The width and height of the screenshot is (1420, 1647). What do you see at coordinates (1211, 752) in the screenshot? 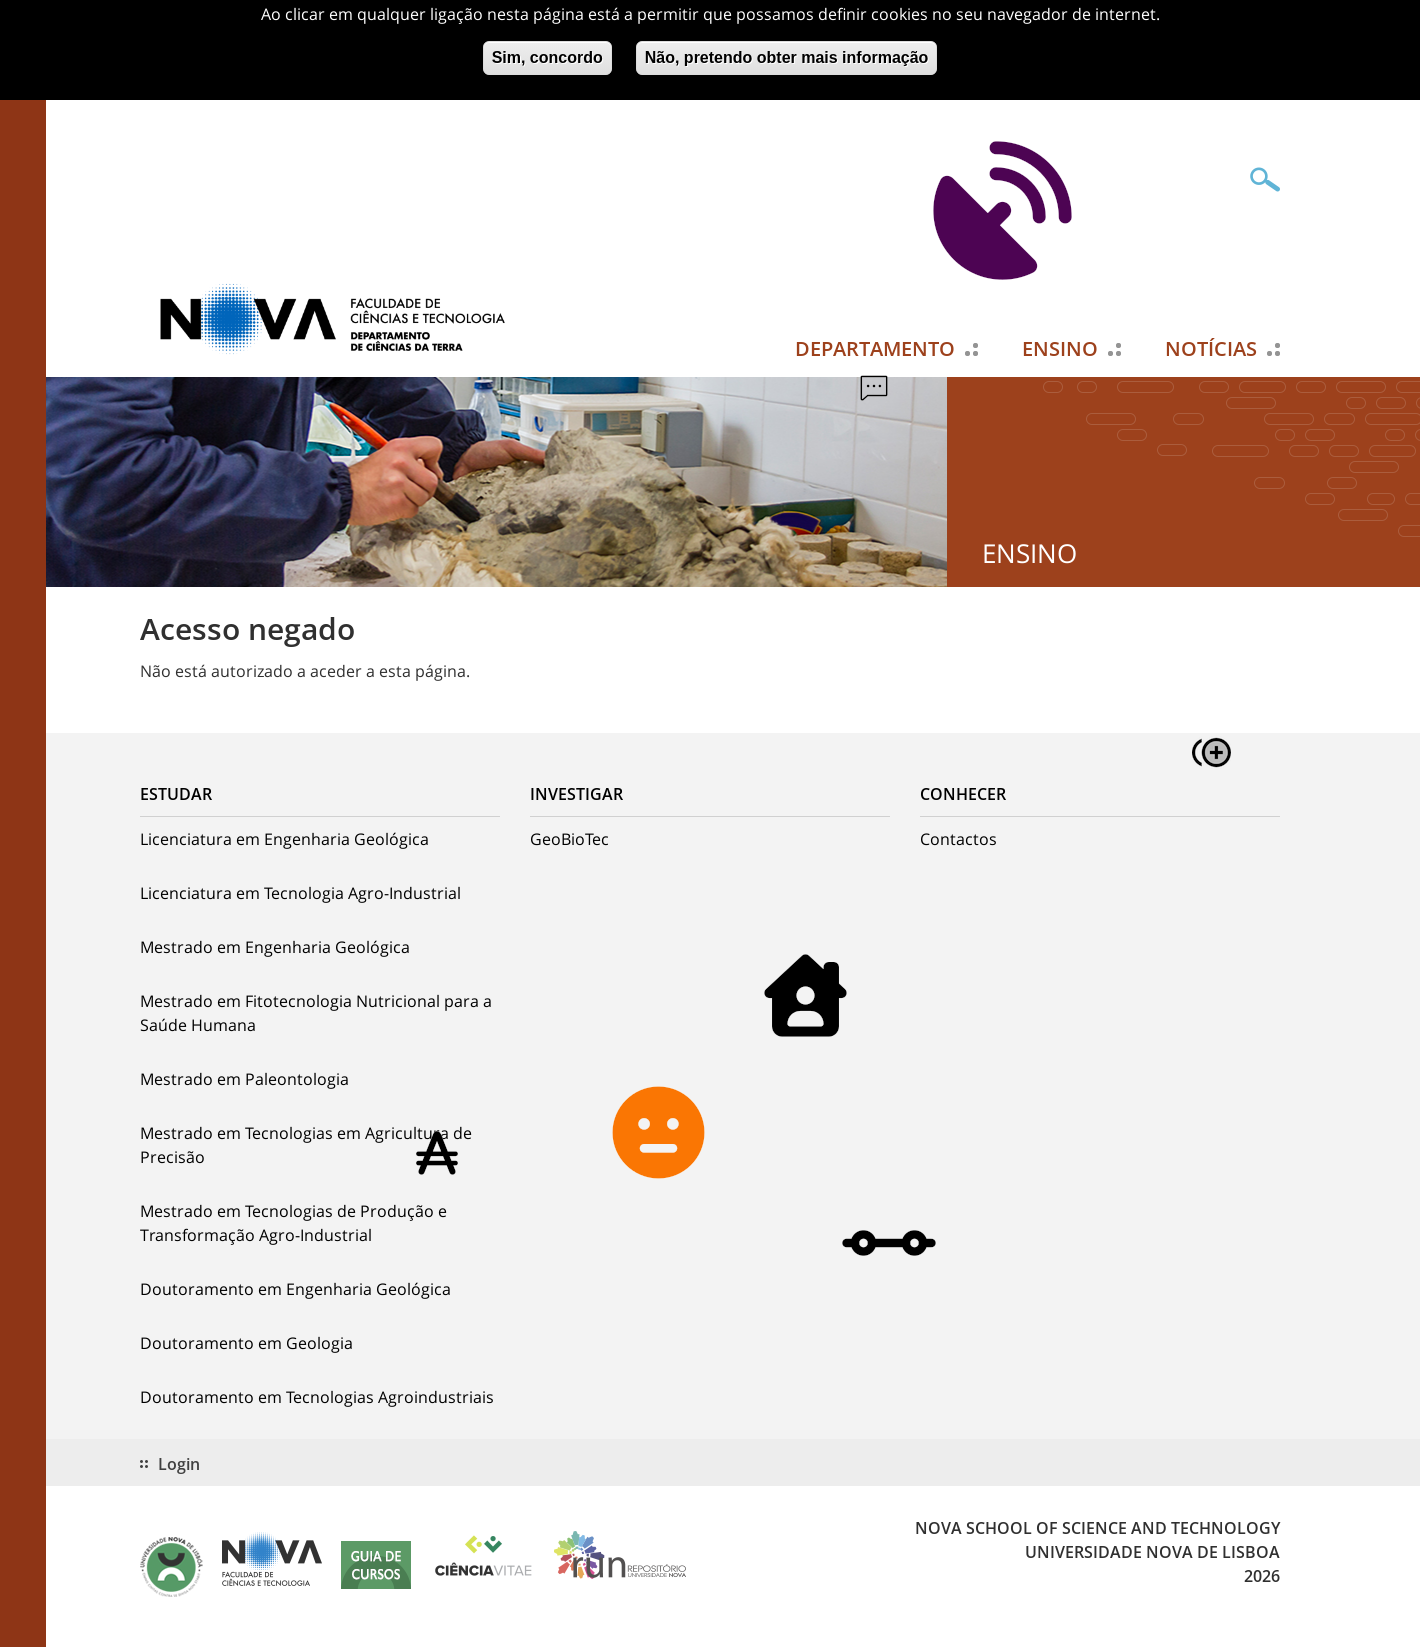
I see `add a duplicate control point` at bounding box center [1211, 752].